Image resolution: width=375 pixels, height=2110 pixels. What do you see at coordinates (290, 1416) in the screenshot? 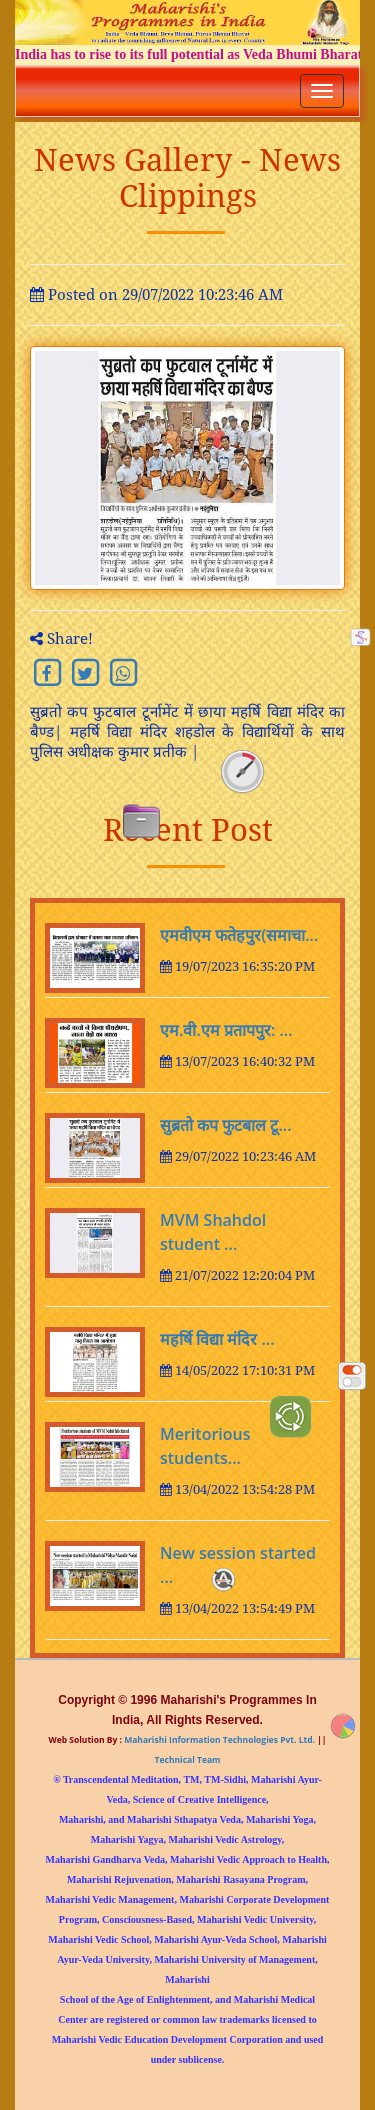
I see `launch ubuntu mate application` at bounding box center [290, 1416].